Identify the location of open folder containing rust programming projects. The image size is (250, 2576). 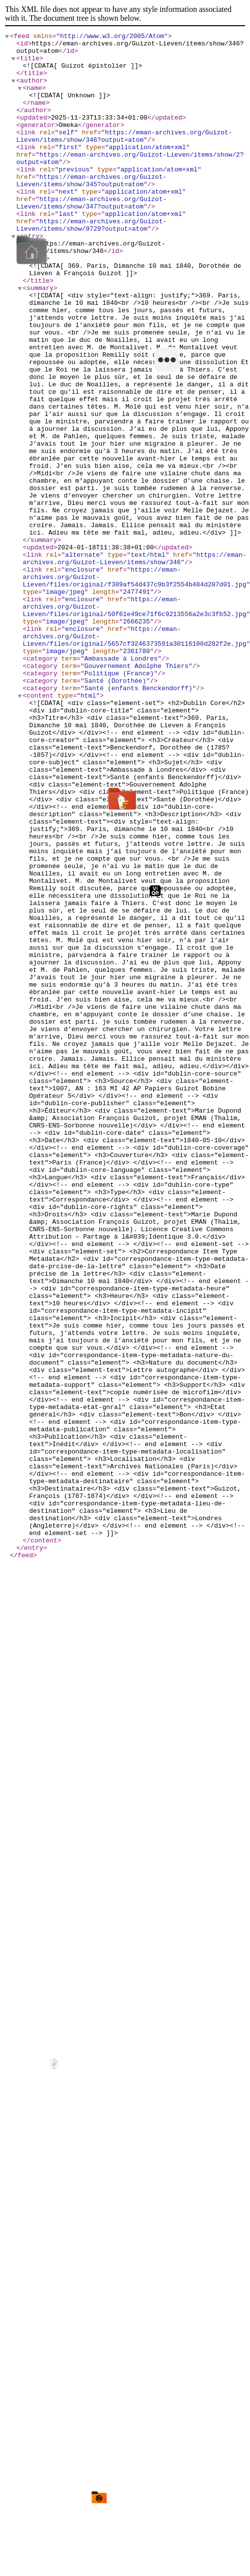
(99, 2497).